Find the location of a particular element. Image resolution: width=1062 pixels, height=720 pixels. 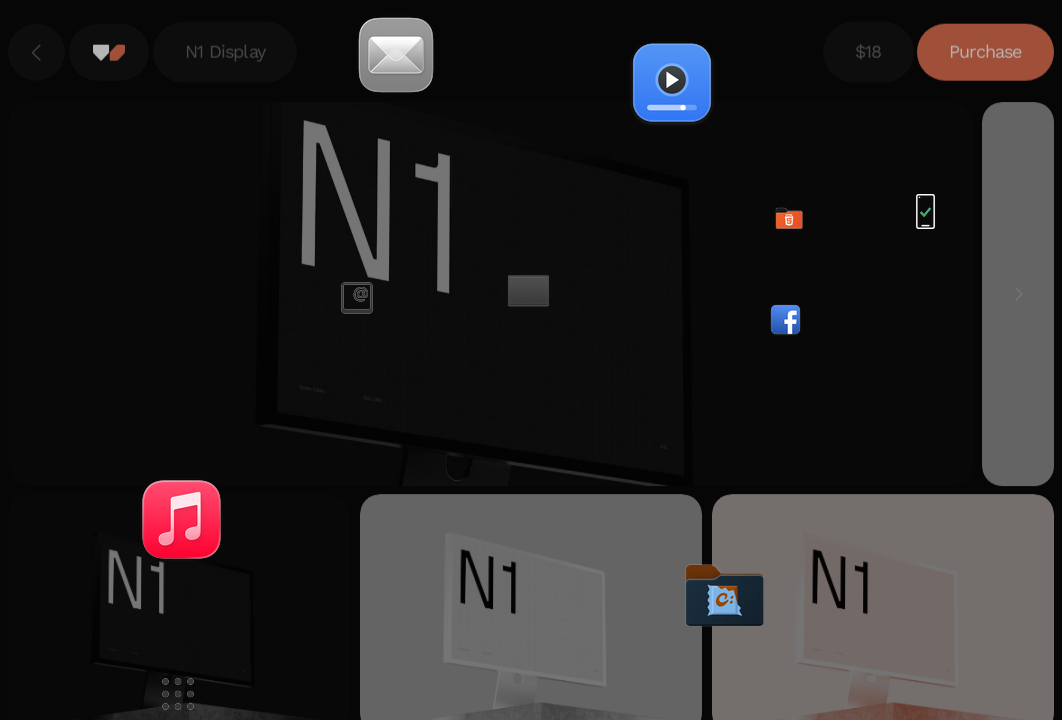

access keyboard and input settings is located at coordinates (357, 298).